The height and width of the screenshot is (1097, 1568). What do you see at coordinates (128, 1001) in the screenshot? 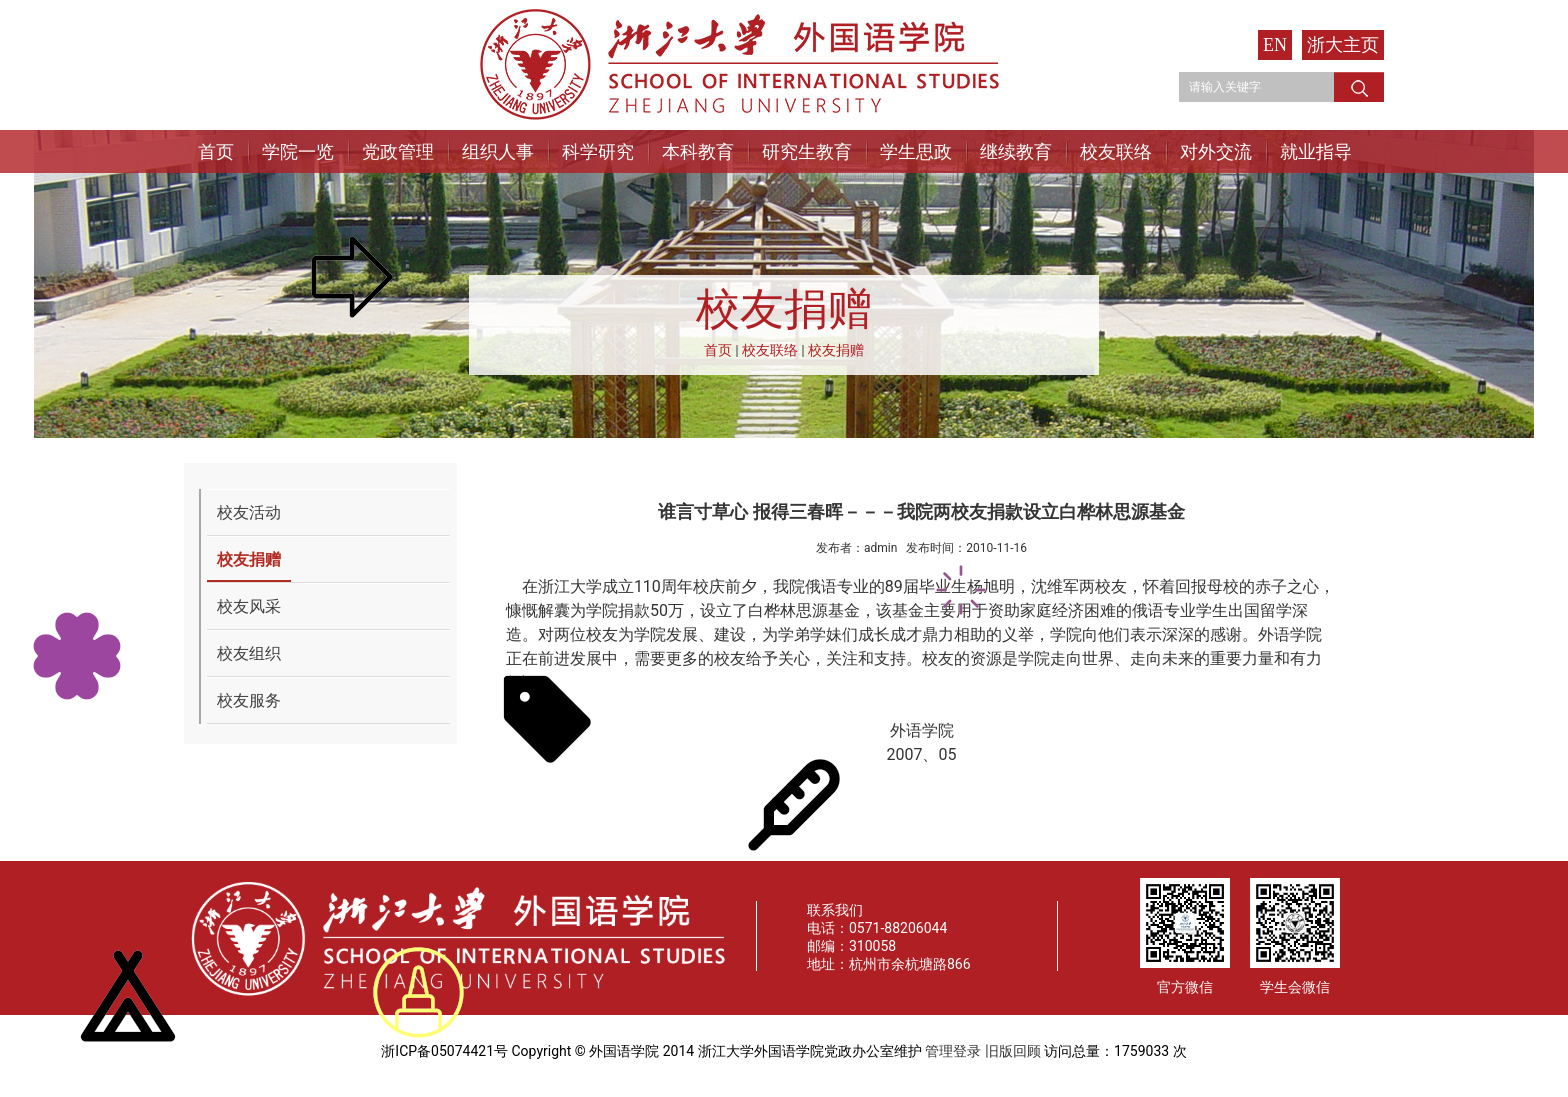
I see `access camping or outdoor activity features` at bounding box center [128, 1001].